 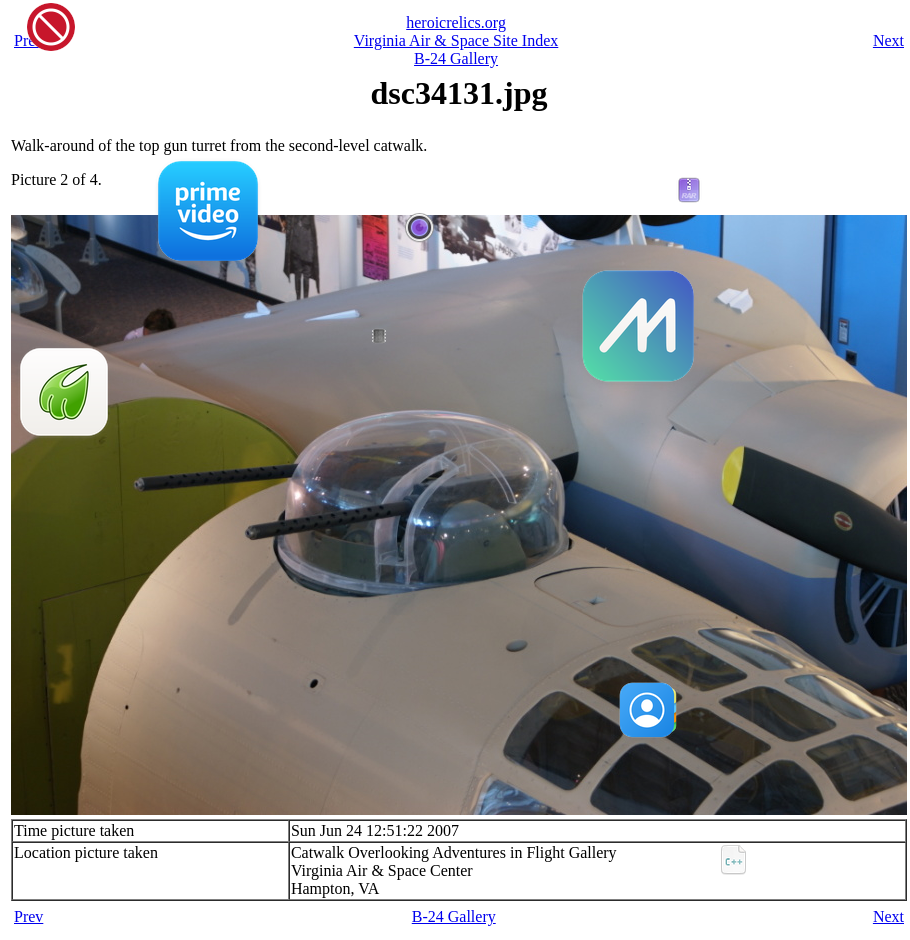 I want to click on open the communicator app, so click(x=647, y=710).